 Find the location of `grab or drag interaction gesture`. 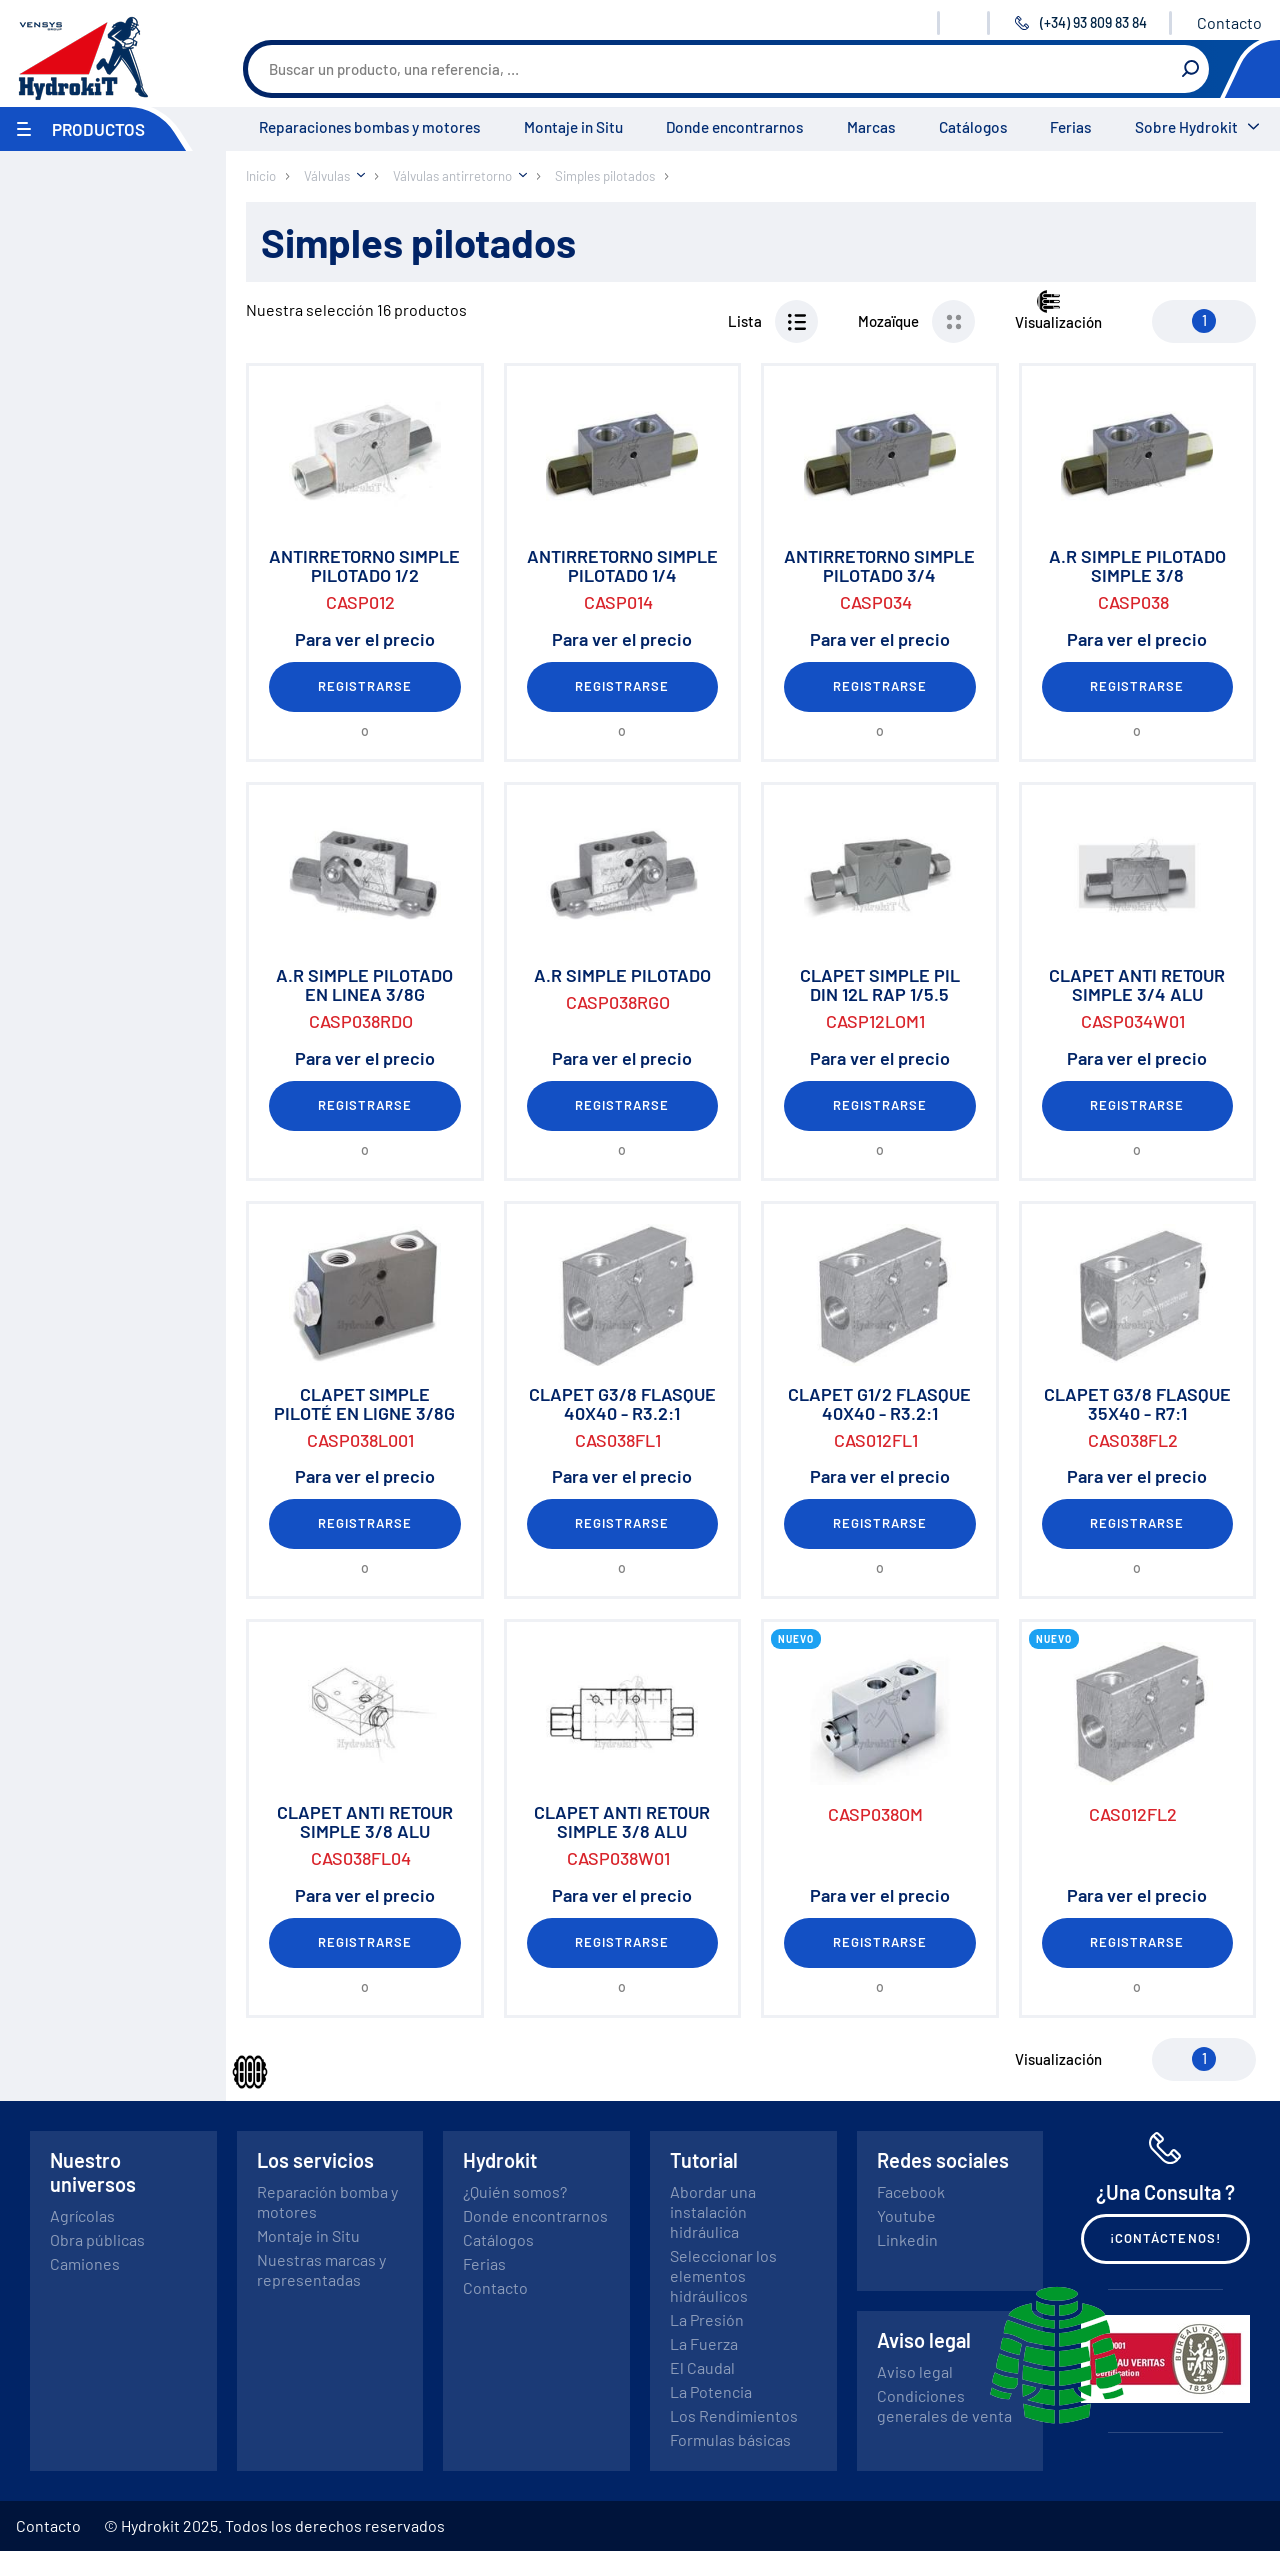

grab or drag interaction gesture is located at coordinates (1048, 301).